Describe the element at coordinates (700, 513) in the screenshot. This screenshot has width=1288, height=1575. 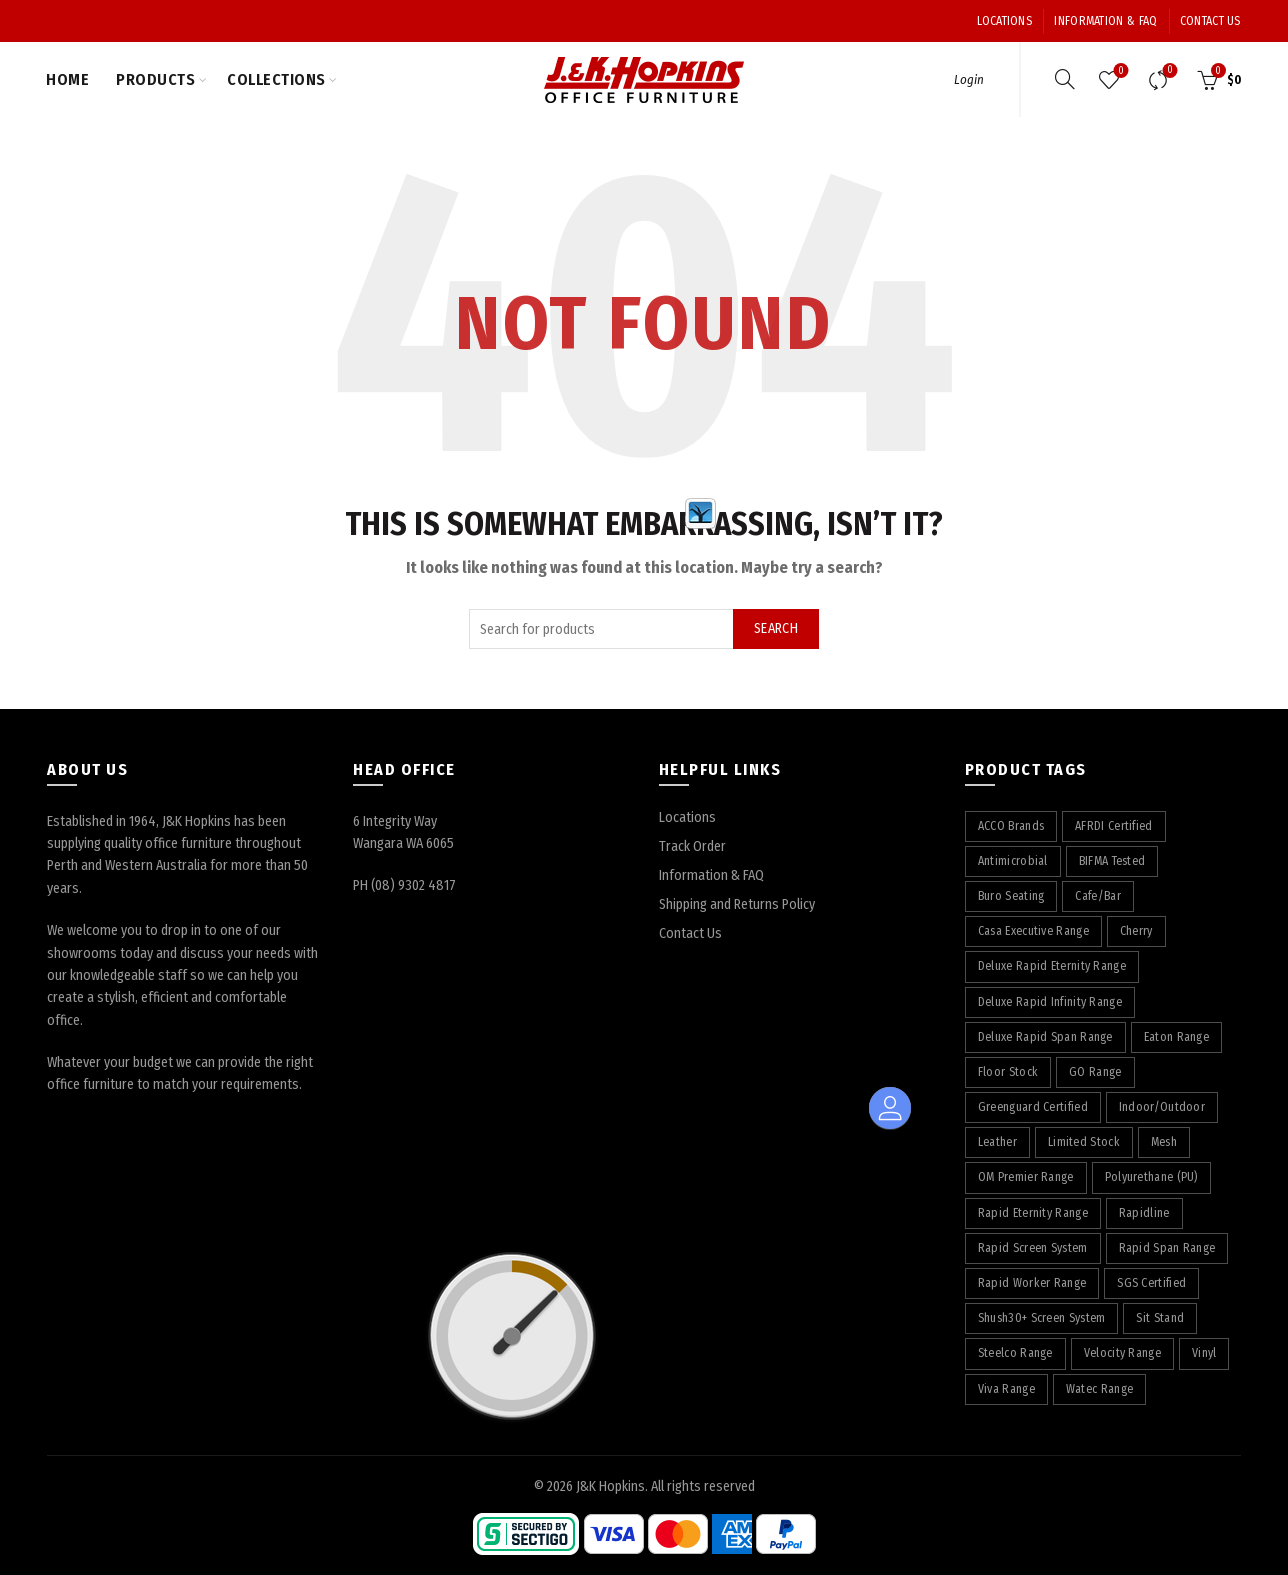
I see `open shotwell photo manager` at that location.